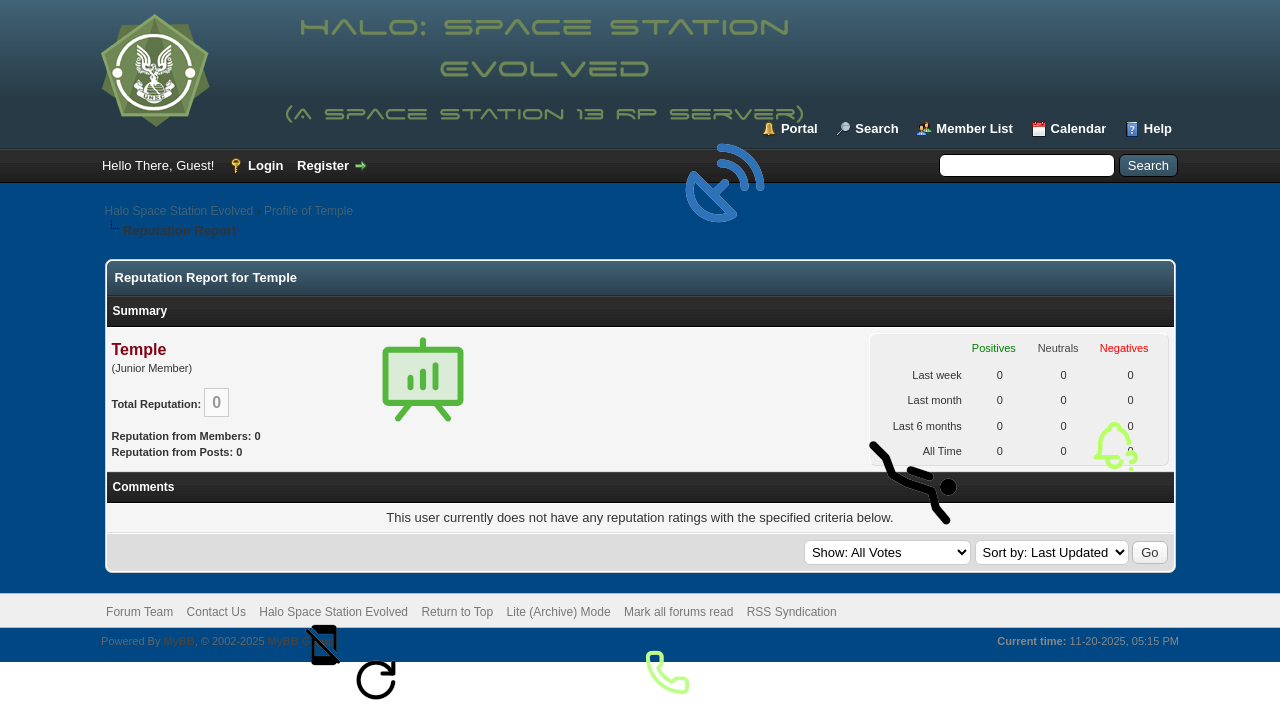 The height and width of the screenshot is (720, 1280). I want to click on access satellite or broadcast settings, so click(725, 183).